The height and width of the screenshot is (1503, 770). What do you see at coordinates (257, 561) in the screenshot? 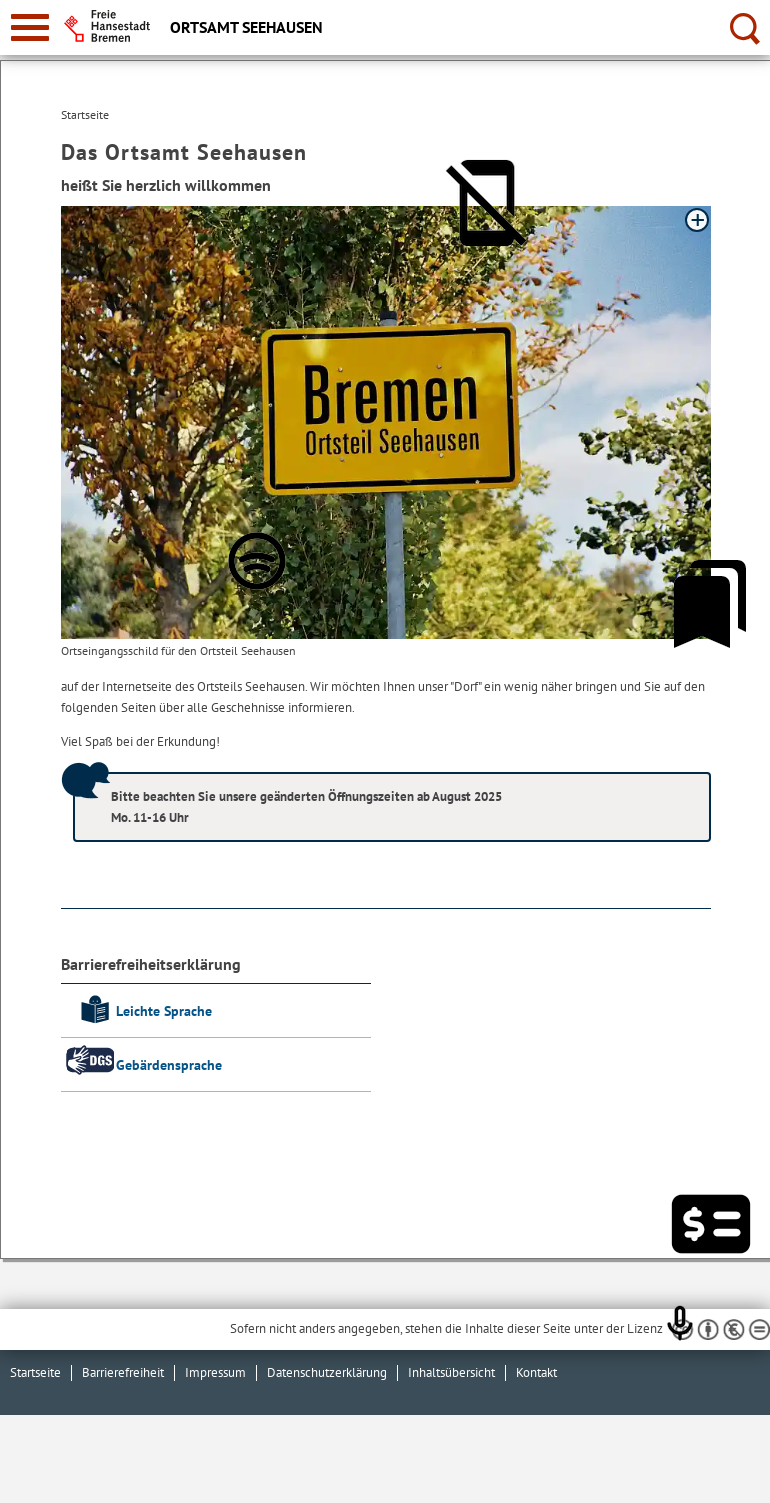
I see `open Spotify` at bounding box center [257, 561].